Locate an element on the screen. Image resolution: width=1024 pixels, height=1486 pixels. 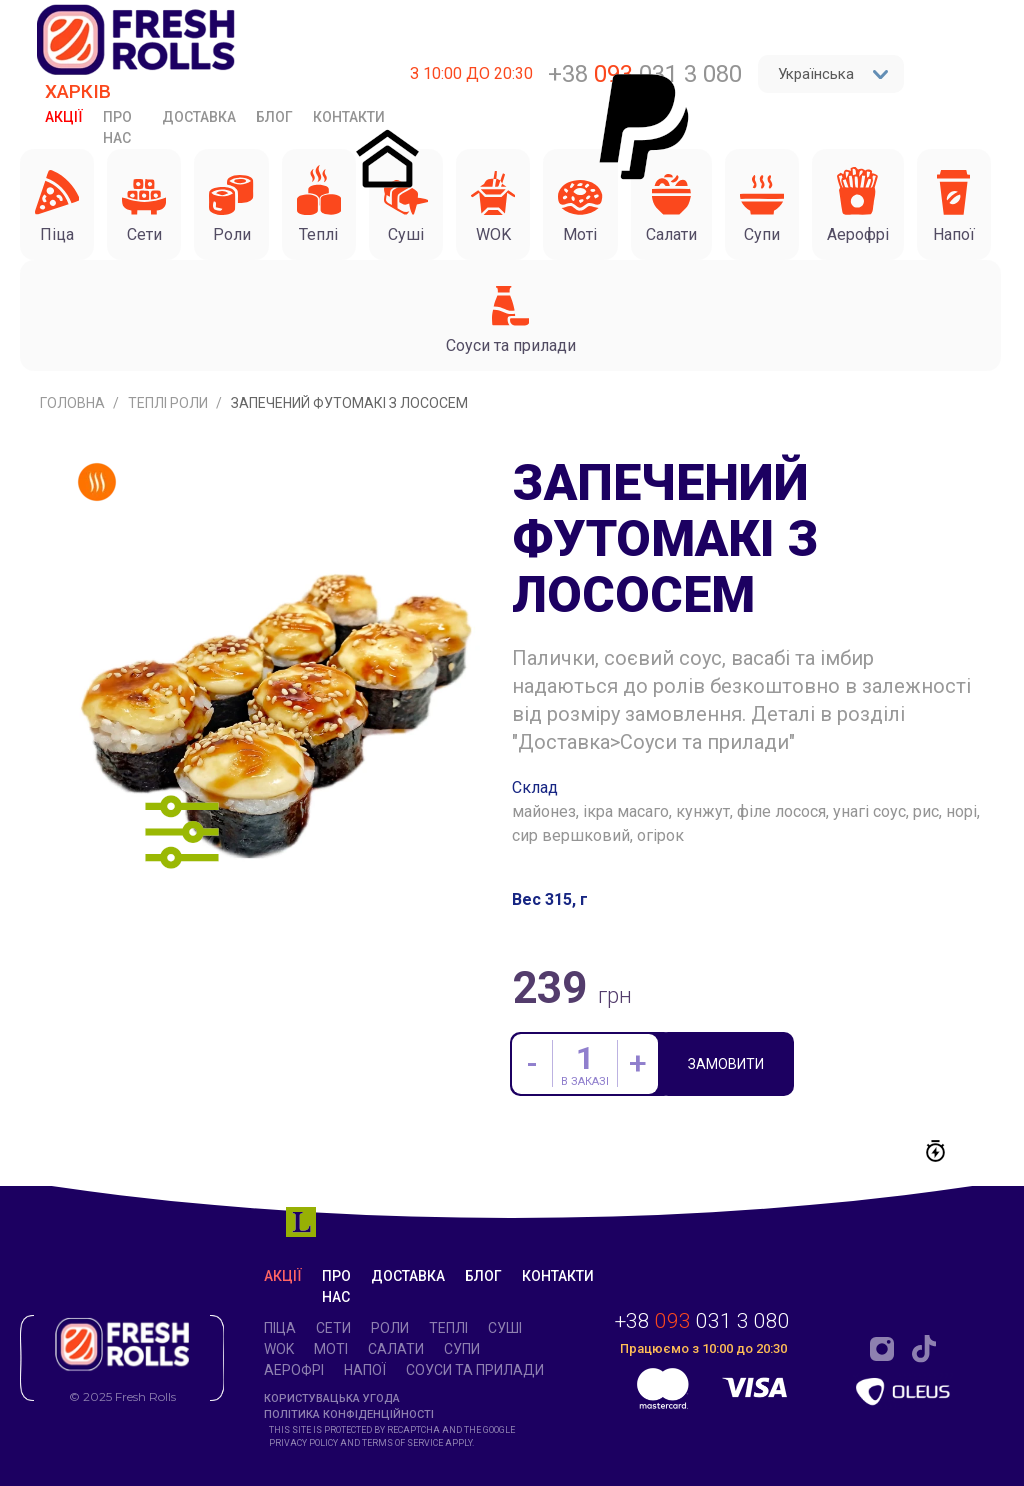
set a quick timer or speed countdown is located at coordinates (935, 1151).